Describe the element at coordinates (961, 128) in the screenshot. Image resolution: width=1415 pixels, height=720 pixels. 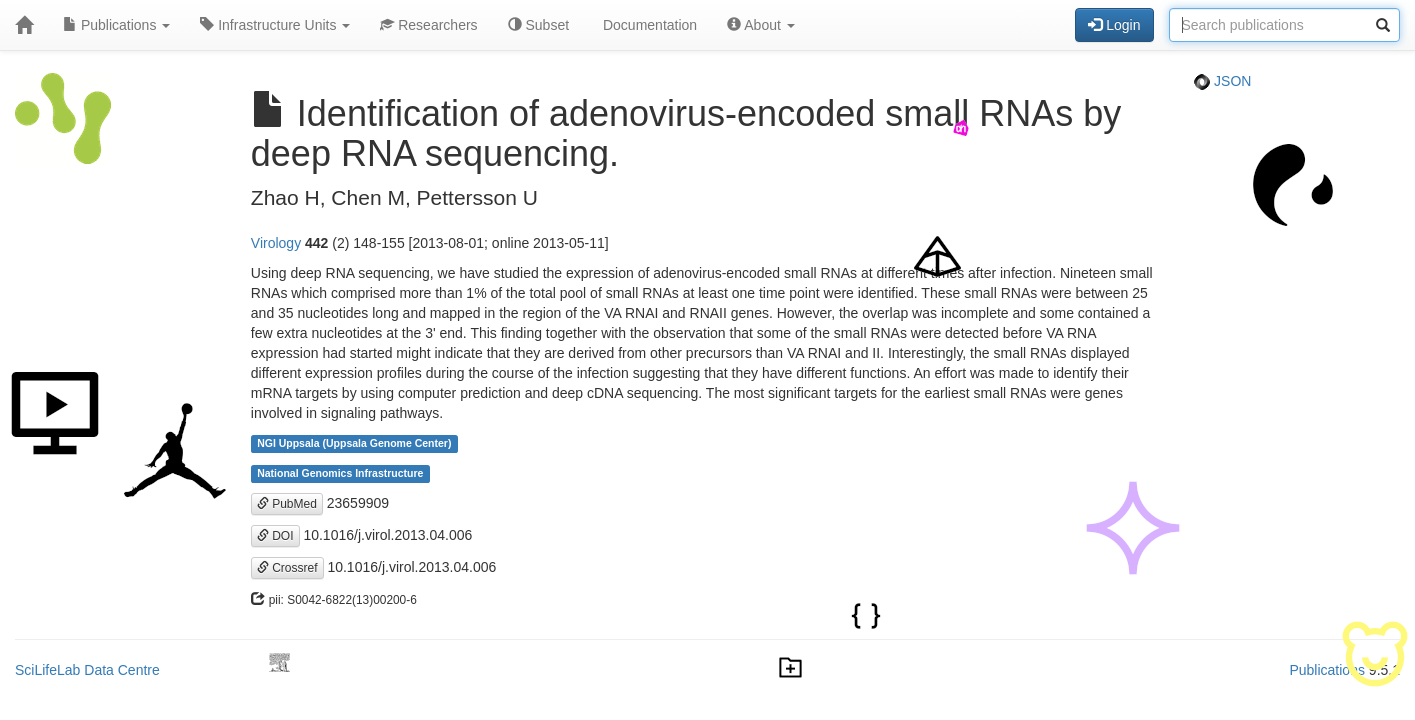
I see `open the Albert Heijn grocery store app` at that location.